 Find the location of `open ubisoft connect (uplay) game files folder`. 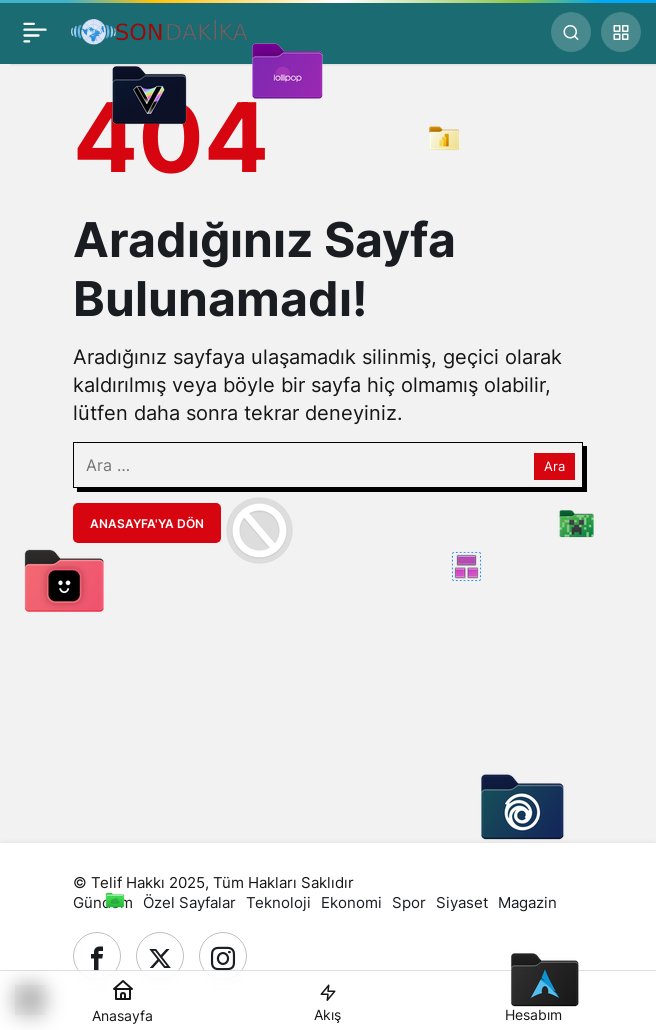

open ubisoft connect (uplay) game files folder is located at coordinates (522, 809).